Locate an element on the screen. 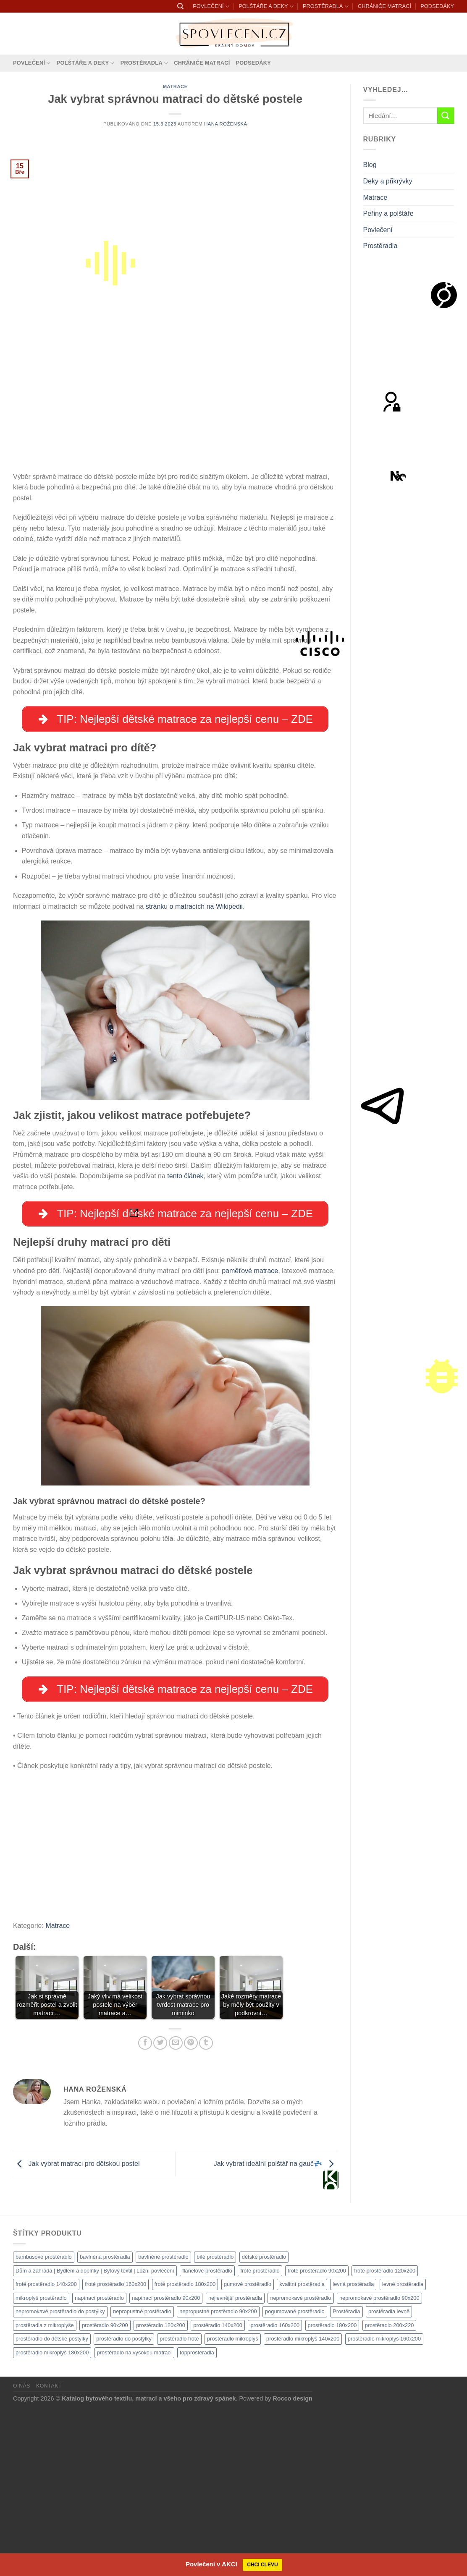 The width and height of the screenshot is (467, 2576). nx build system logo is located at coordinates (398, 476).